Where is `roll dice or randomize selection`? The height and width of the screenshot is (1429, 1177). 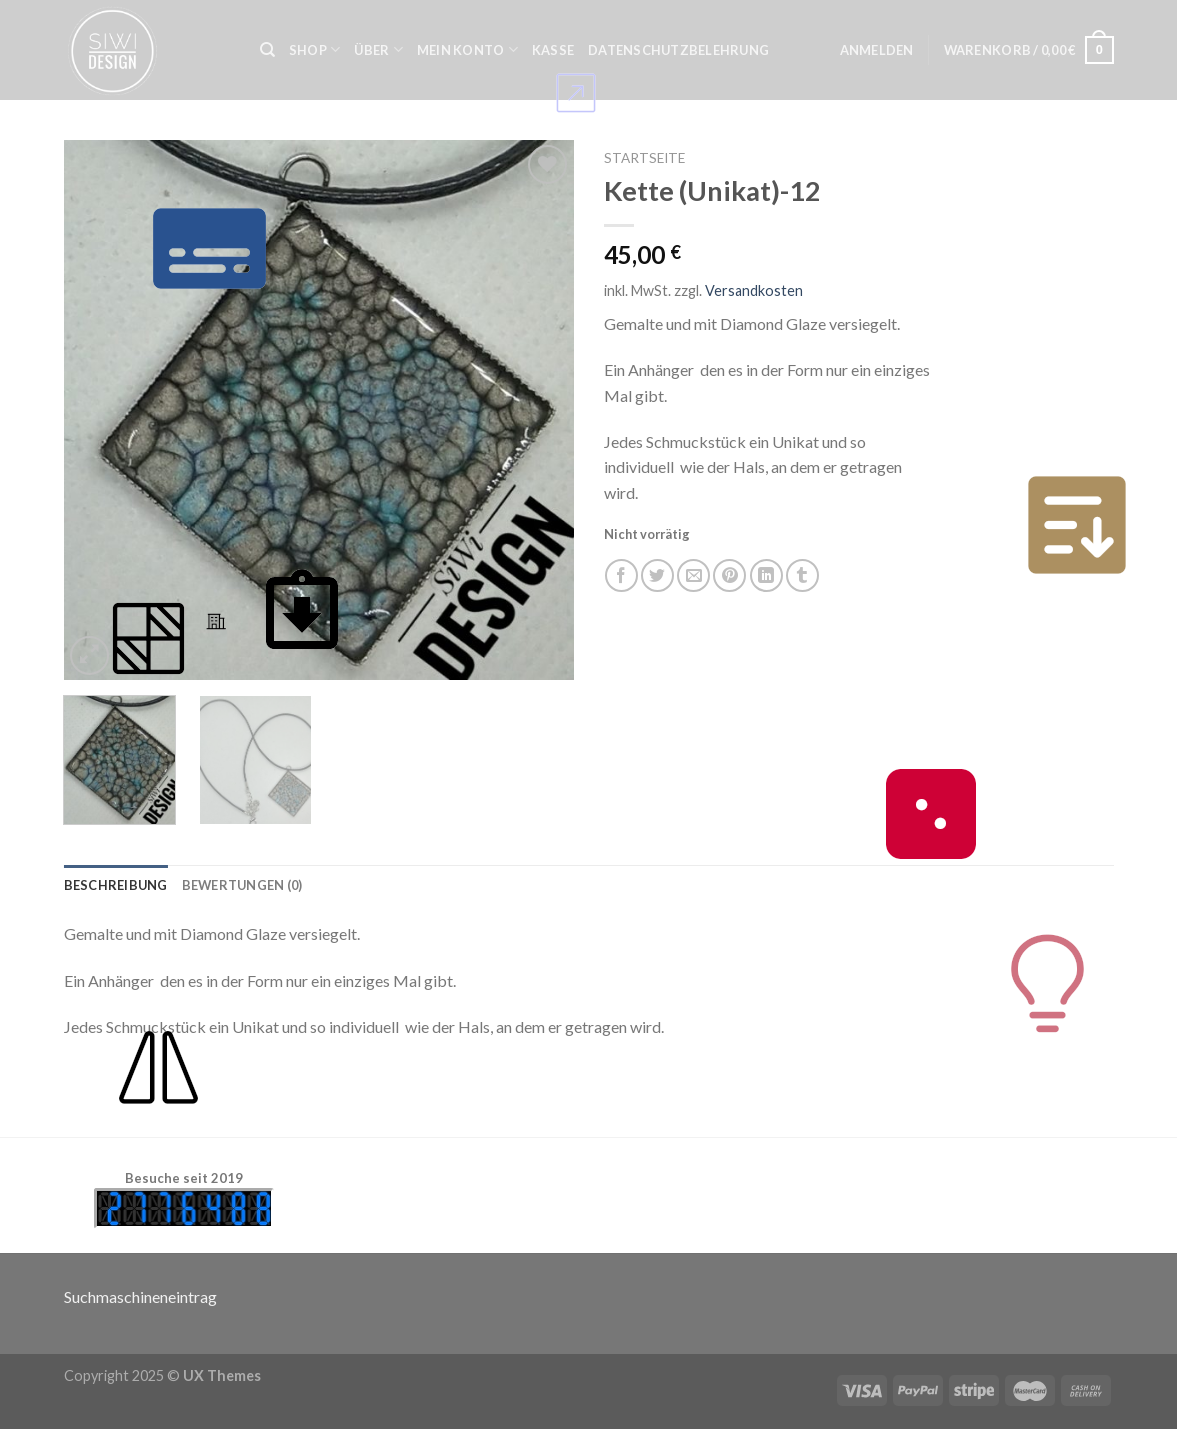 roll dice or randomize selection is located at coordinates (931, 814).